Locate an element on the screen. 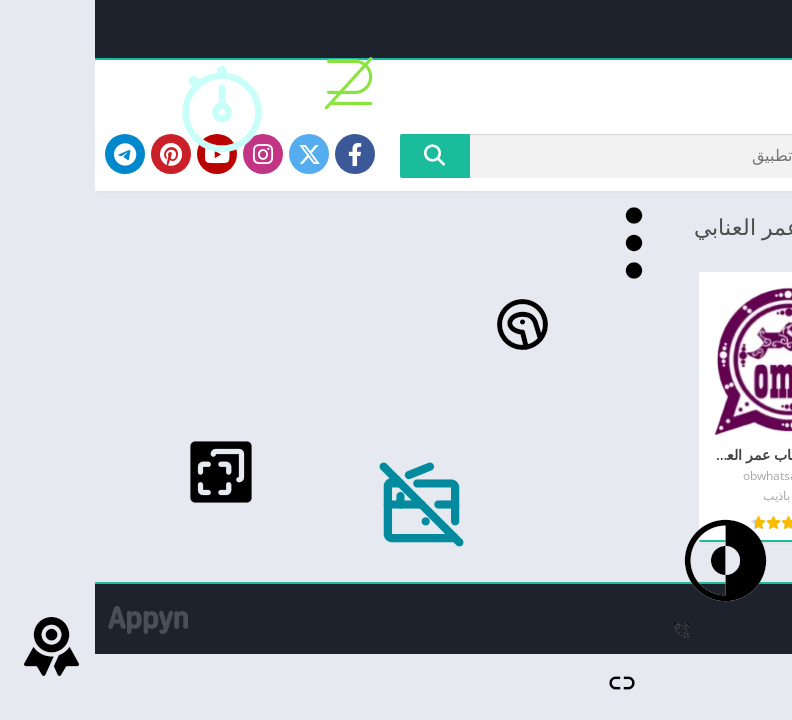 The image size is (792, 720). indicates "not superset of" mathematical relationship is located at coordinates (348, 83).